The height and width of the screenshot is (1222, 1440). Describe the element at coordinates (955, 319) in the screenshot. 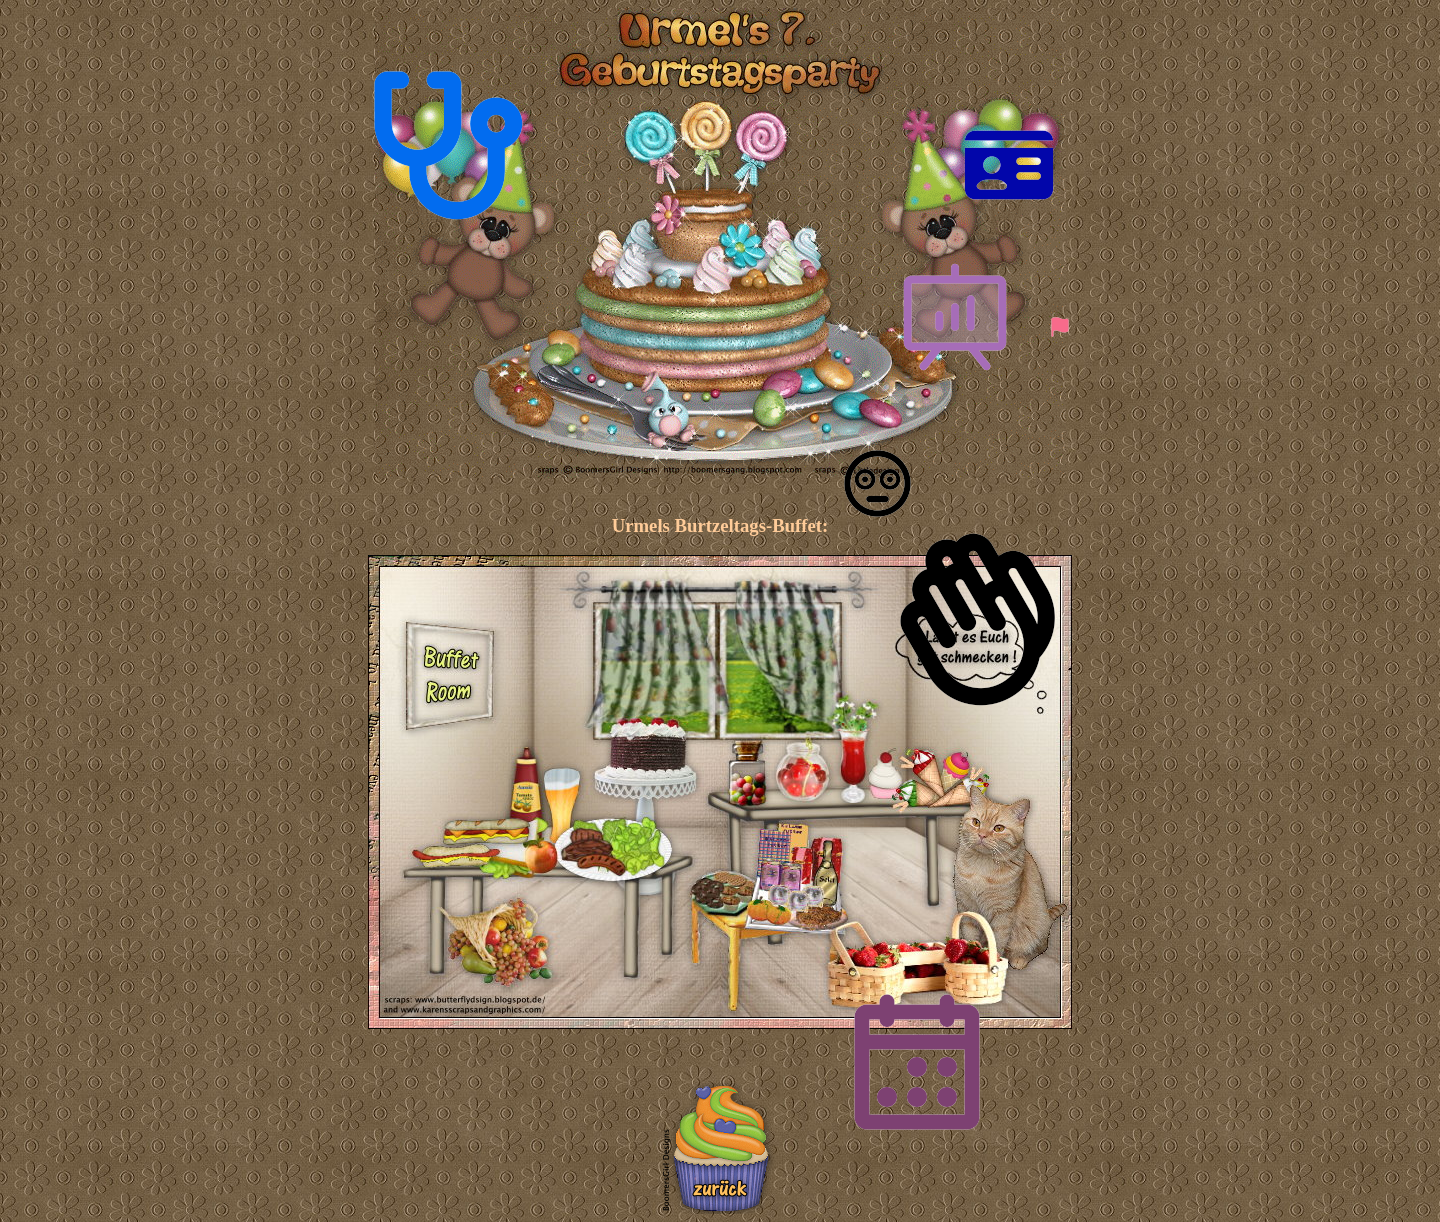

I see `view presentation or slideshow` at that location.